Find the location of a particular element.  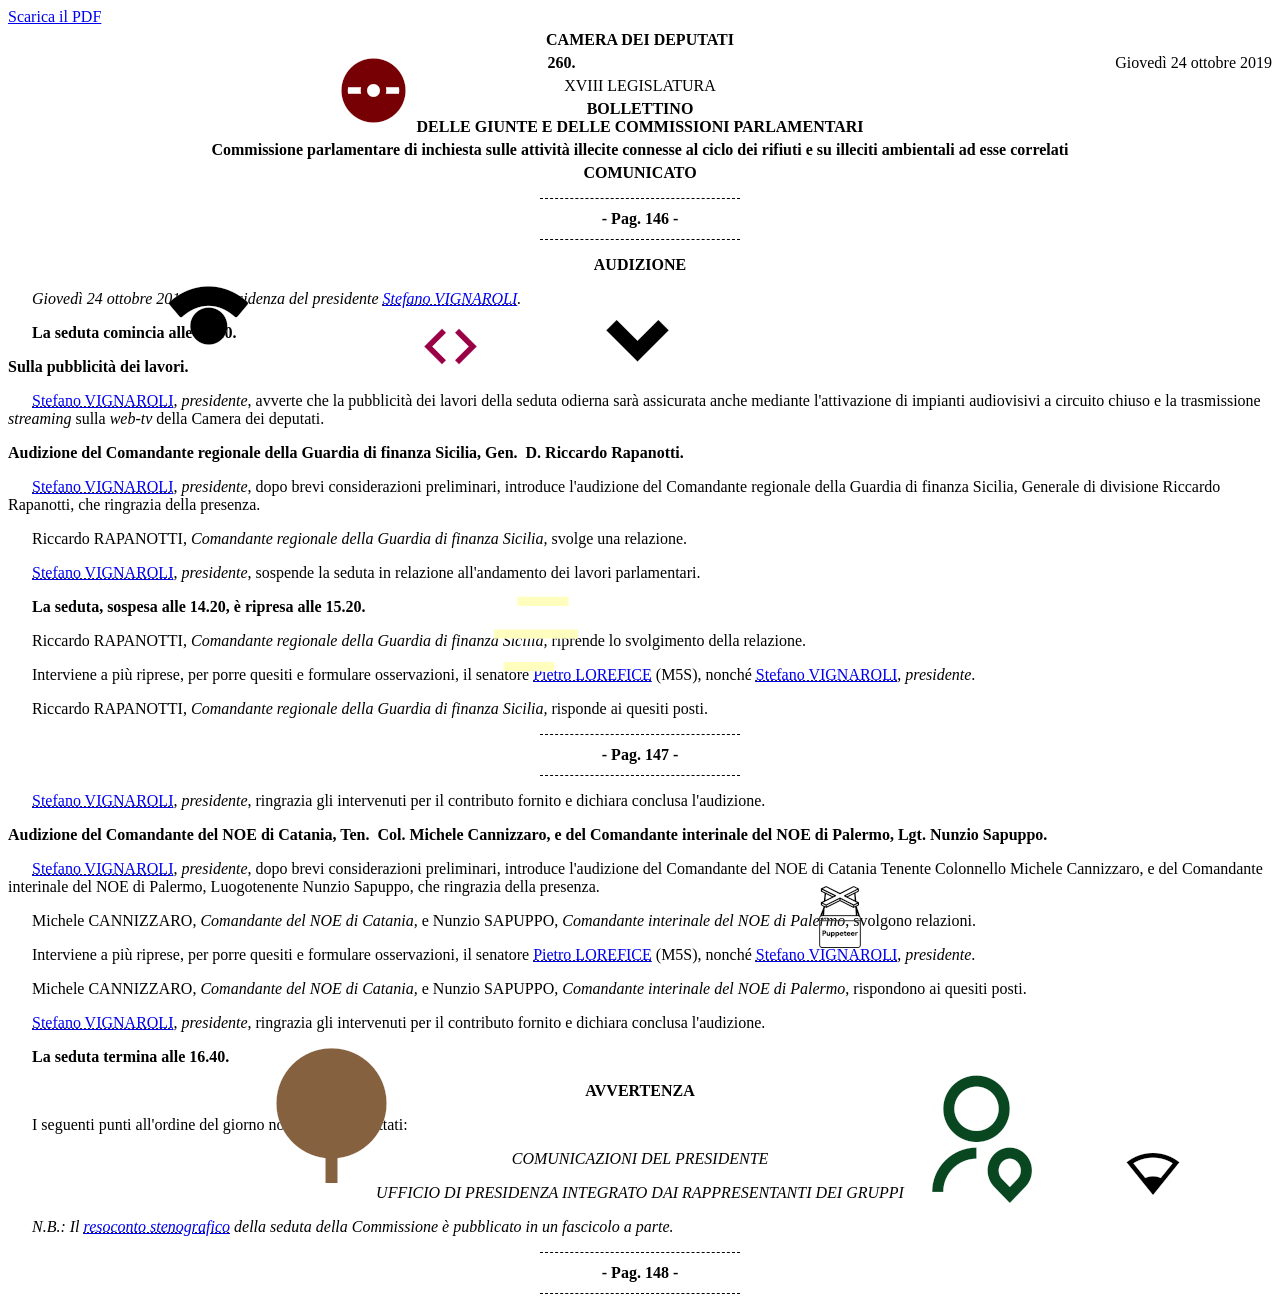

mark a location on the map is located at coordinates (331, 1109).